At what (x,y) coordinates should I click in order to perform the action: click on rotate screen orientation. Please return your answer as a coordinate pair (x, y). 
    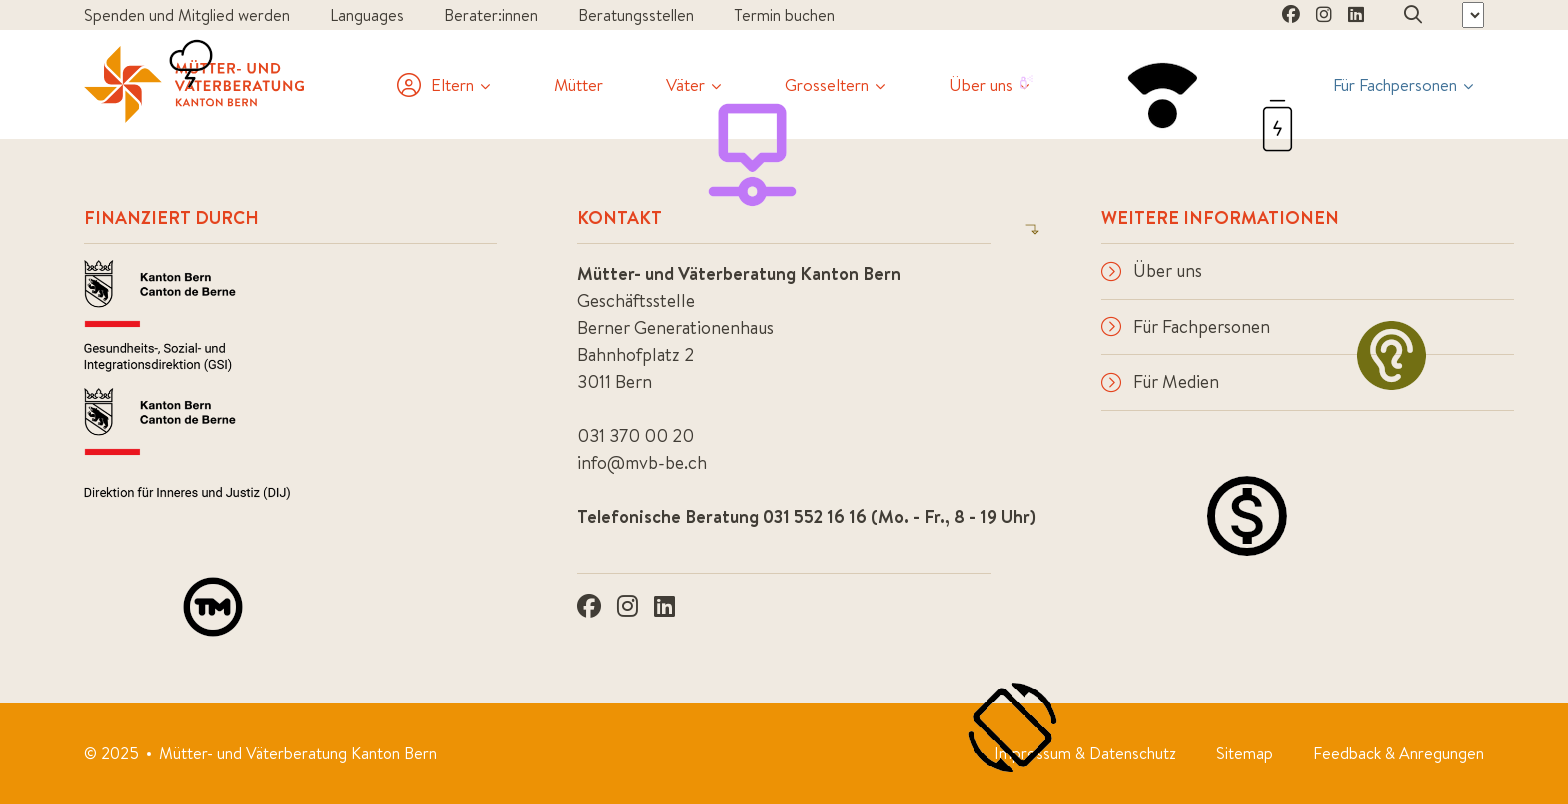
    Looking at the image, I should click on (1012, 727).